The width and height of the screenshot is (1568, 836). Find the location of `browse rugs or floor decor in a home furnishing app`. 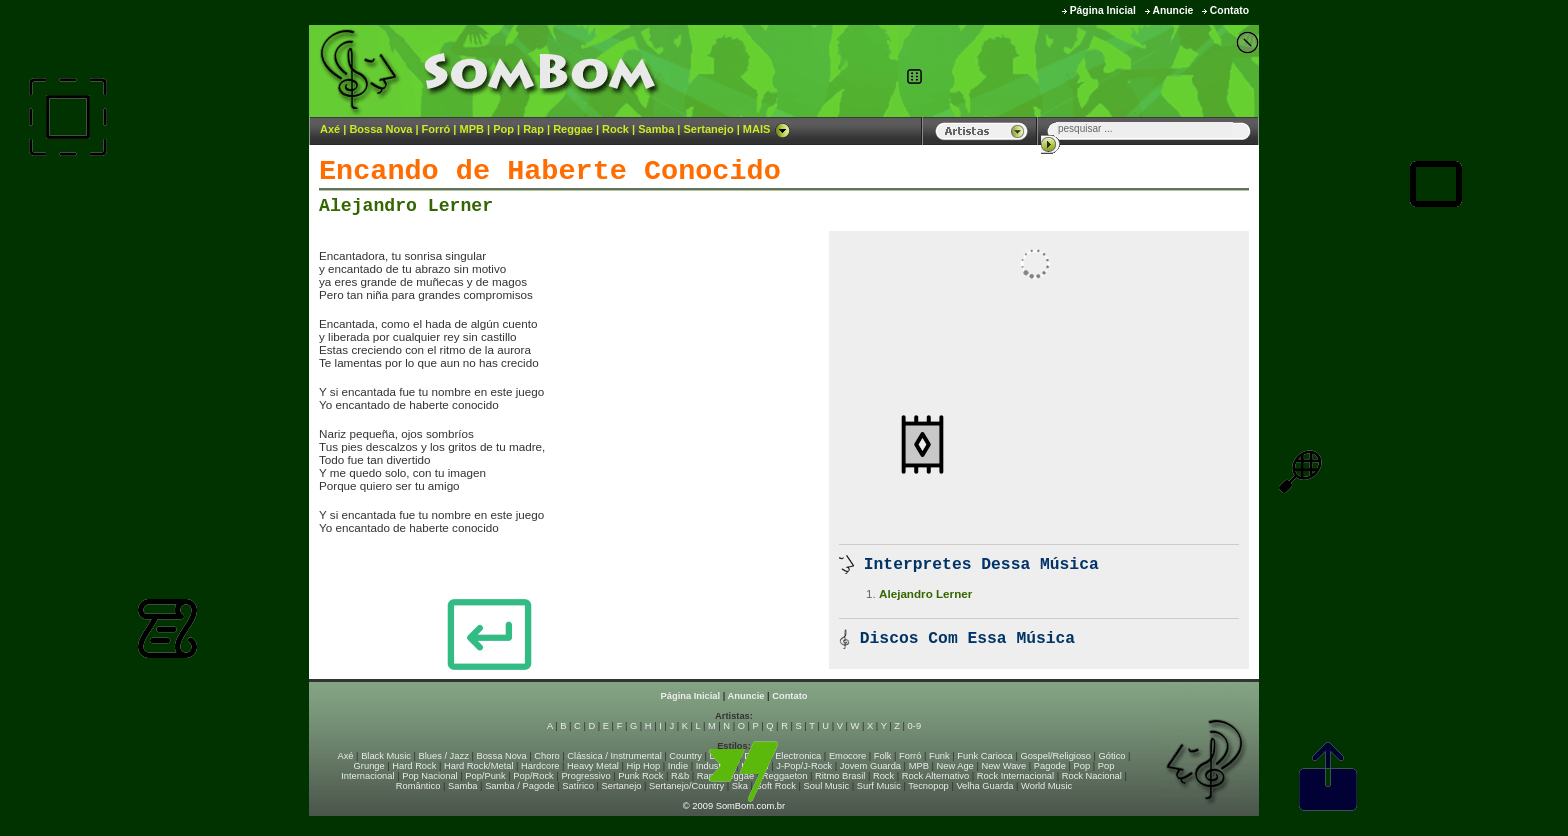

browse rugs or floor decor in a home furnishing app is located at coordinates (922, 444).